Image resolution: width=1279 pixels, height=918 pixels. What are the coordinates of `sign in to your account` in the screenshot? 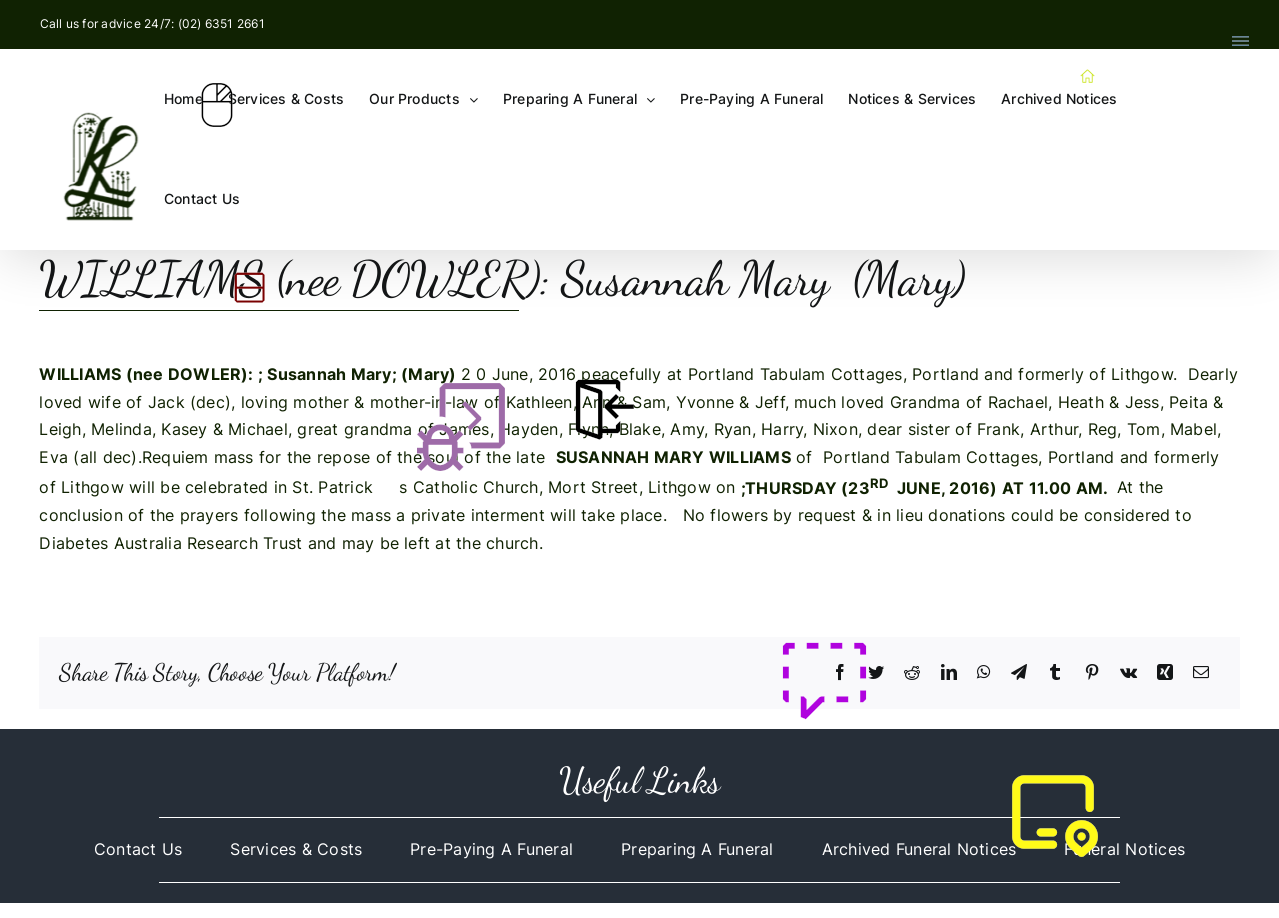 It's located at (602, 406).